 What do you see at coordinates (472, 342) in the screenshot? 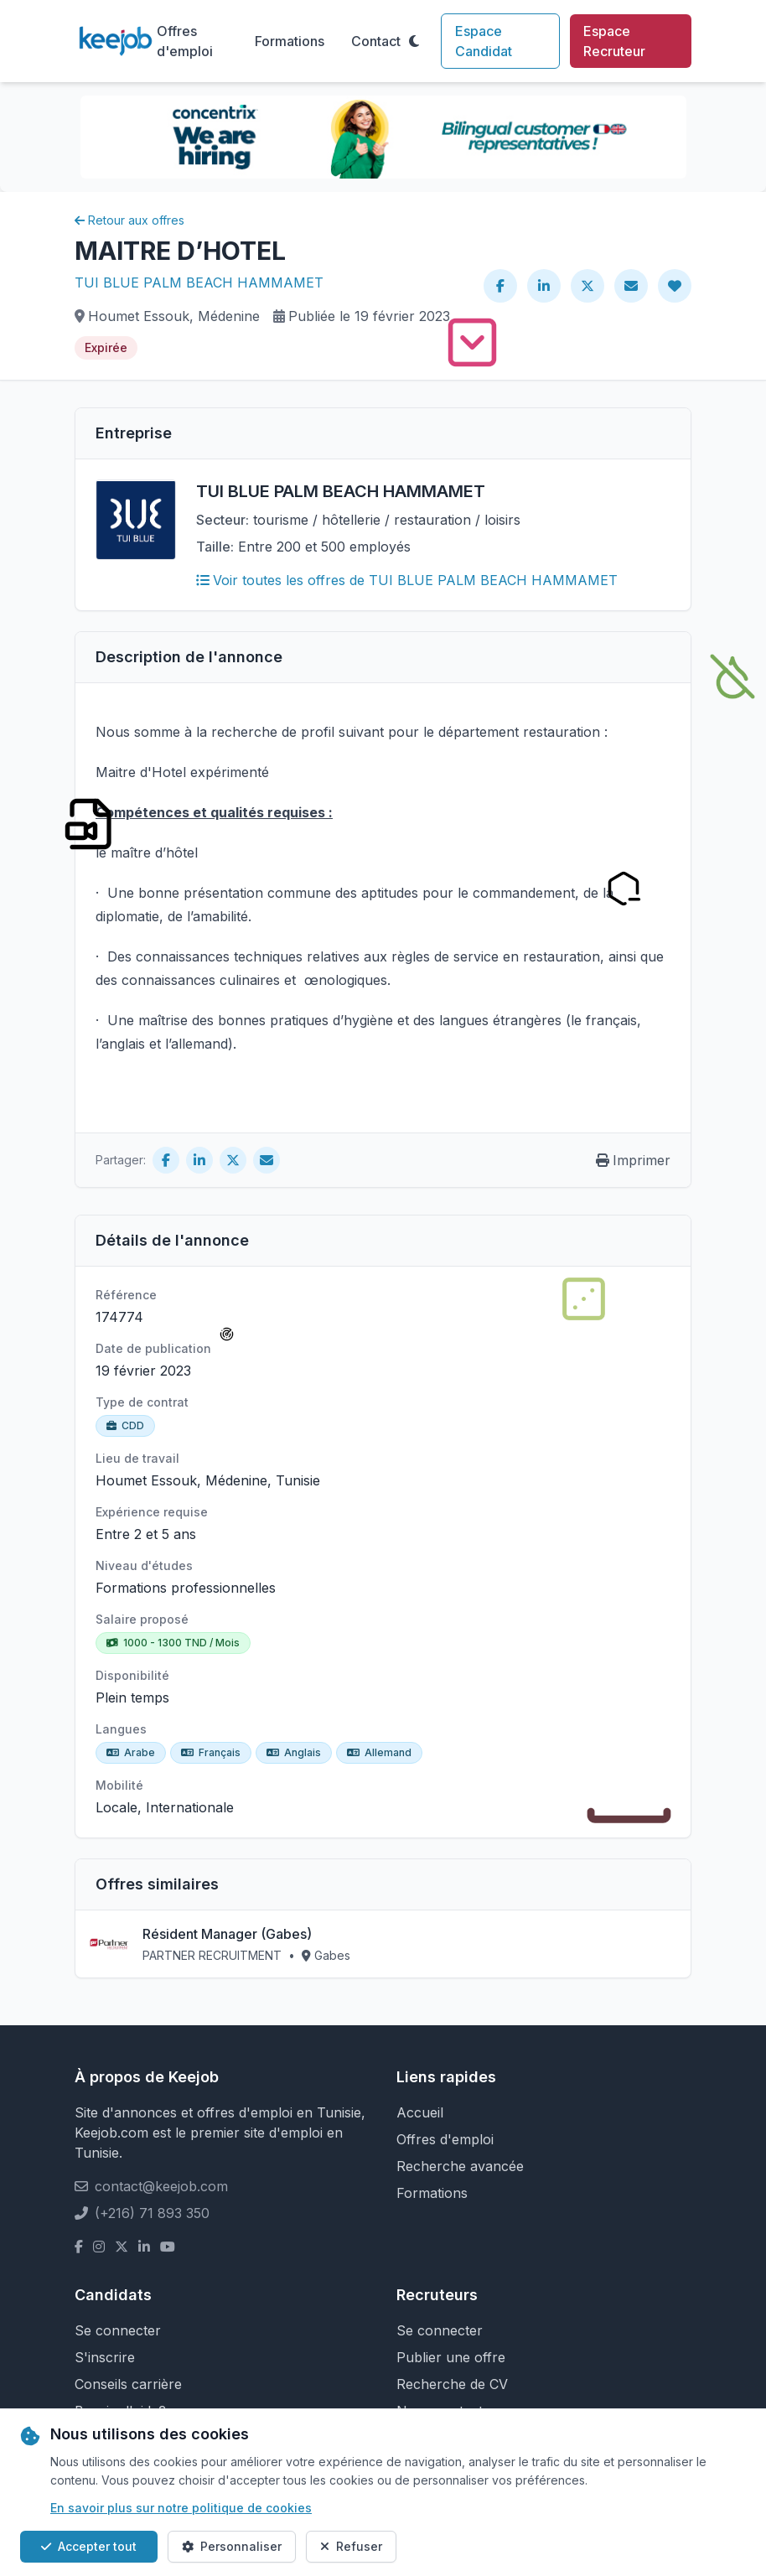
I see `expand content or dropdown menu` at bounding box center [472, 342].